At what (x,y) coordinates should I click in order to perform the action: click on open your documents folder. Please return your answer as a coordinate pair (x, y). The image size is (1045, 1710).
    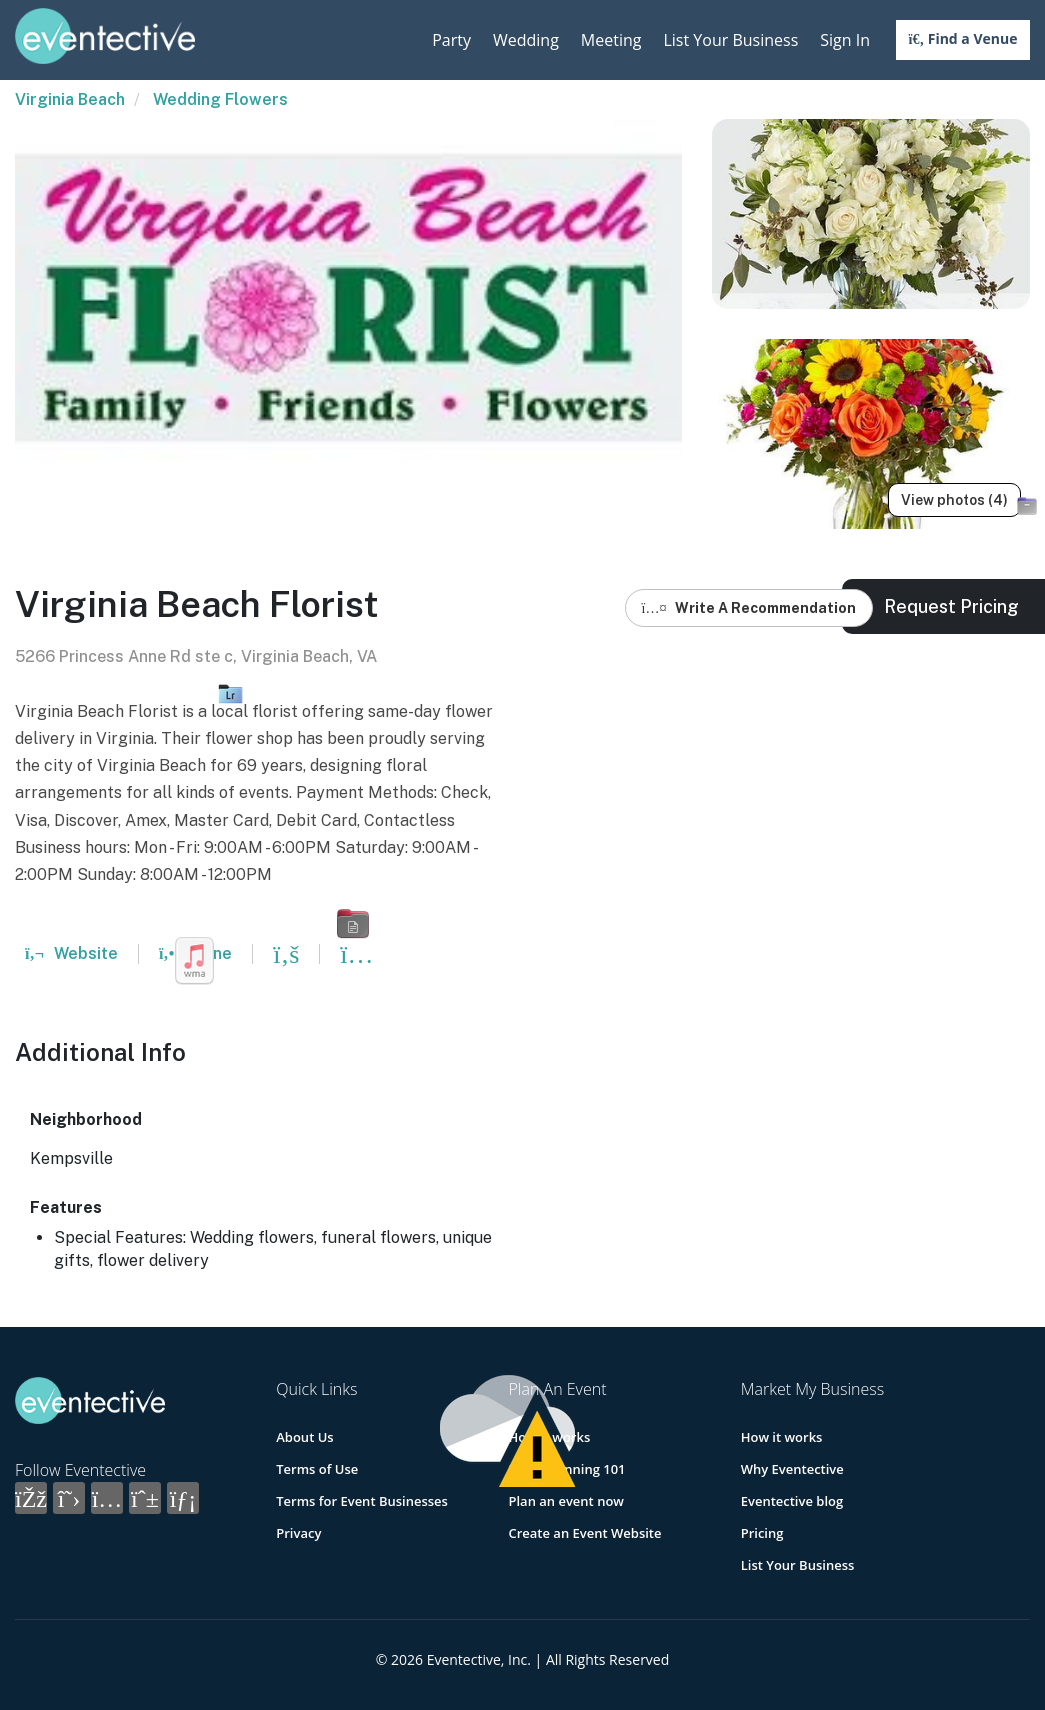
    Looking at the image, I should click on (353, 923).